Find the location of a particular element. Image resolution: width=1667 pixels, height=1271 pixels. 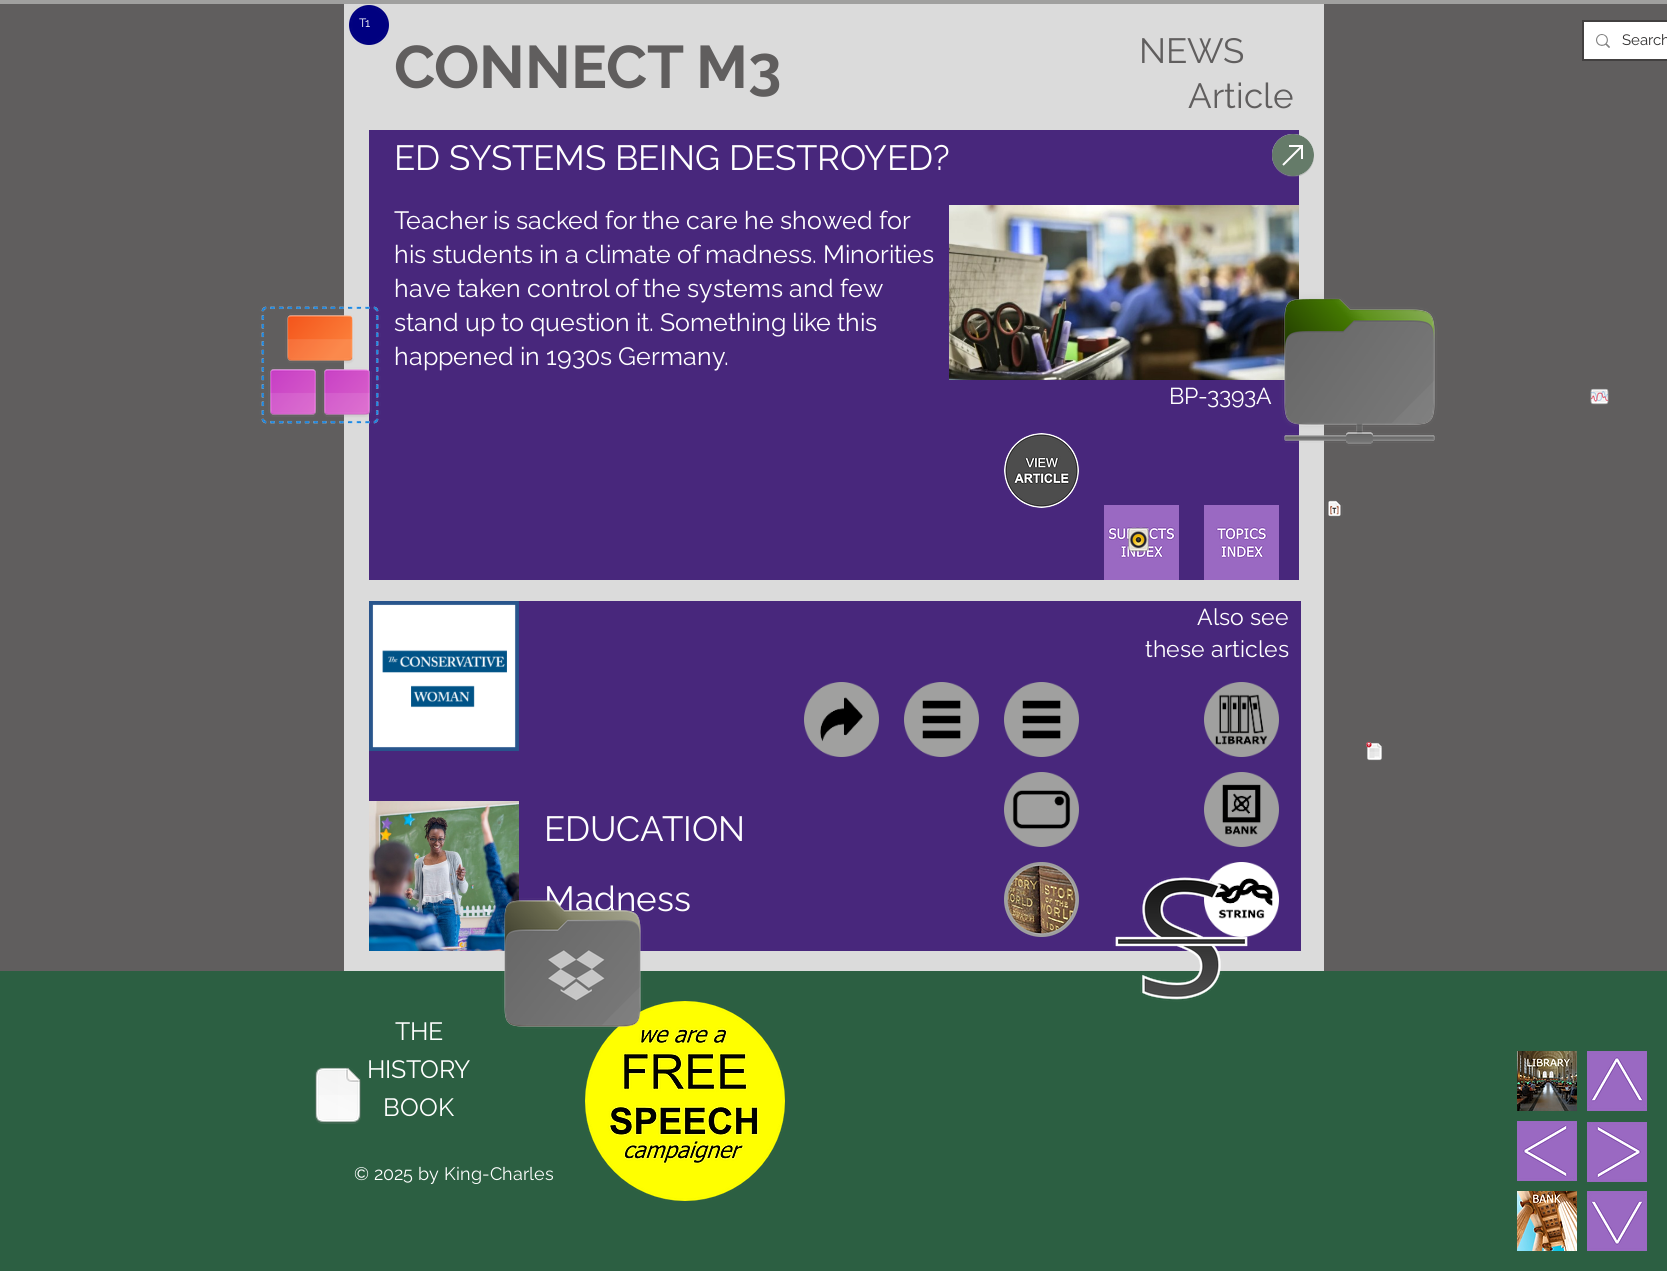

open power statistics app is located at coordinates (1599, 396).